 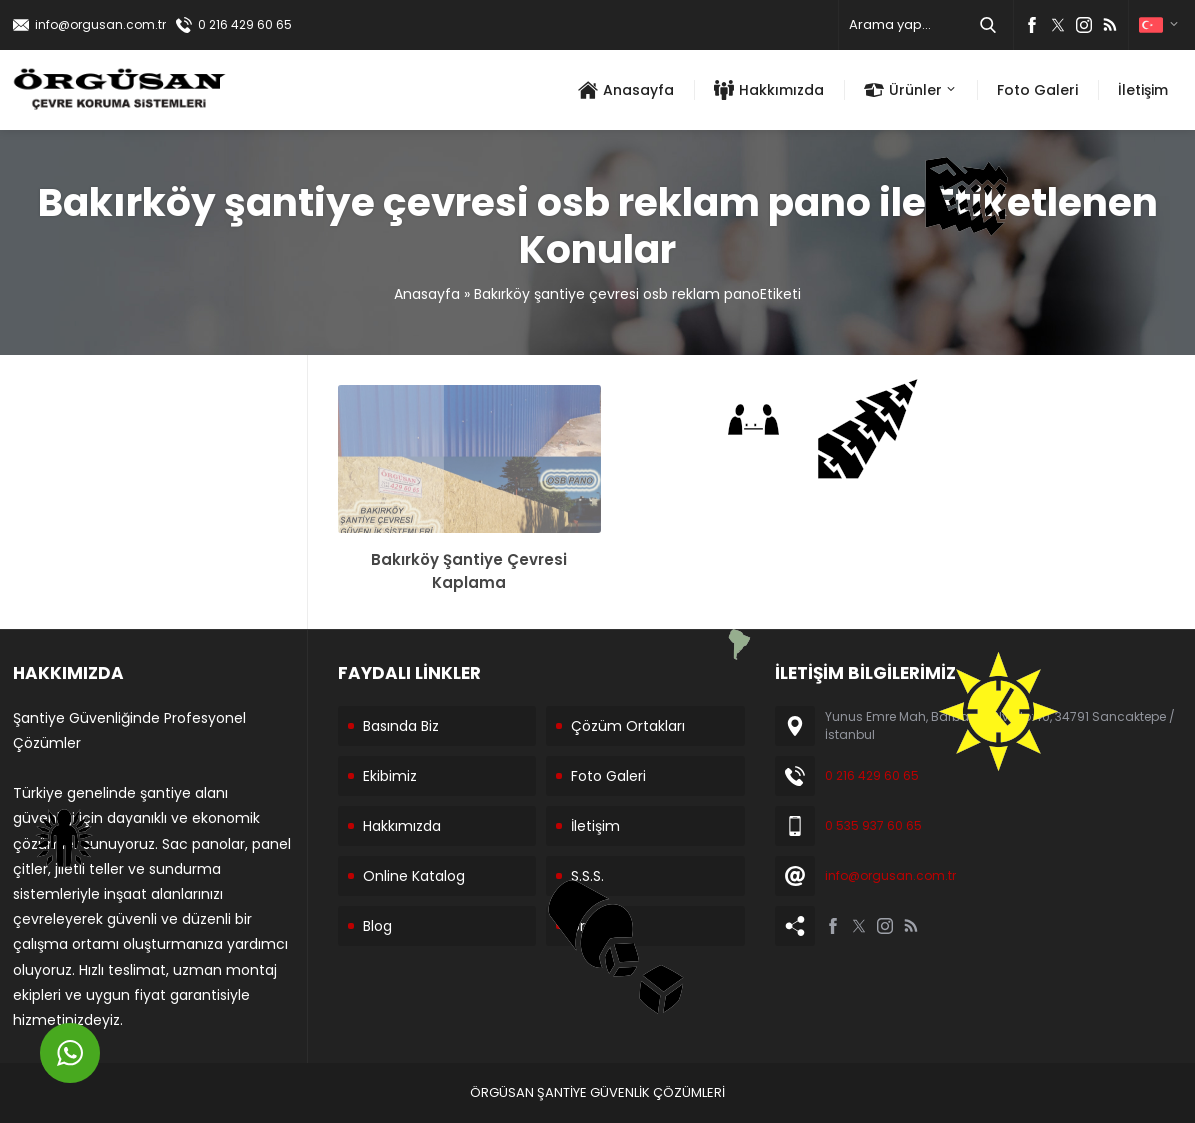 I want to click on roll the dice or randomize outcome, so click(x=616, y=947).